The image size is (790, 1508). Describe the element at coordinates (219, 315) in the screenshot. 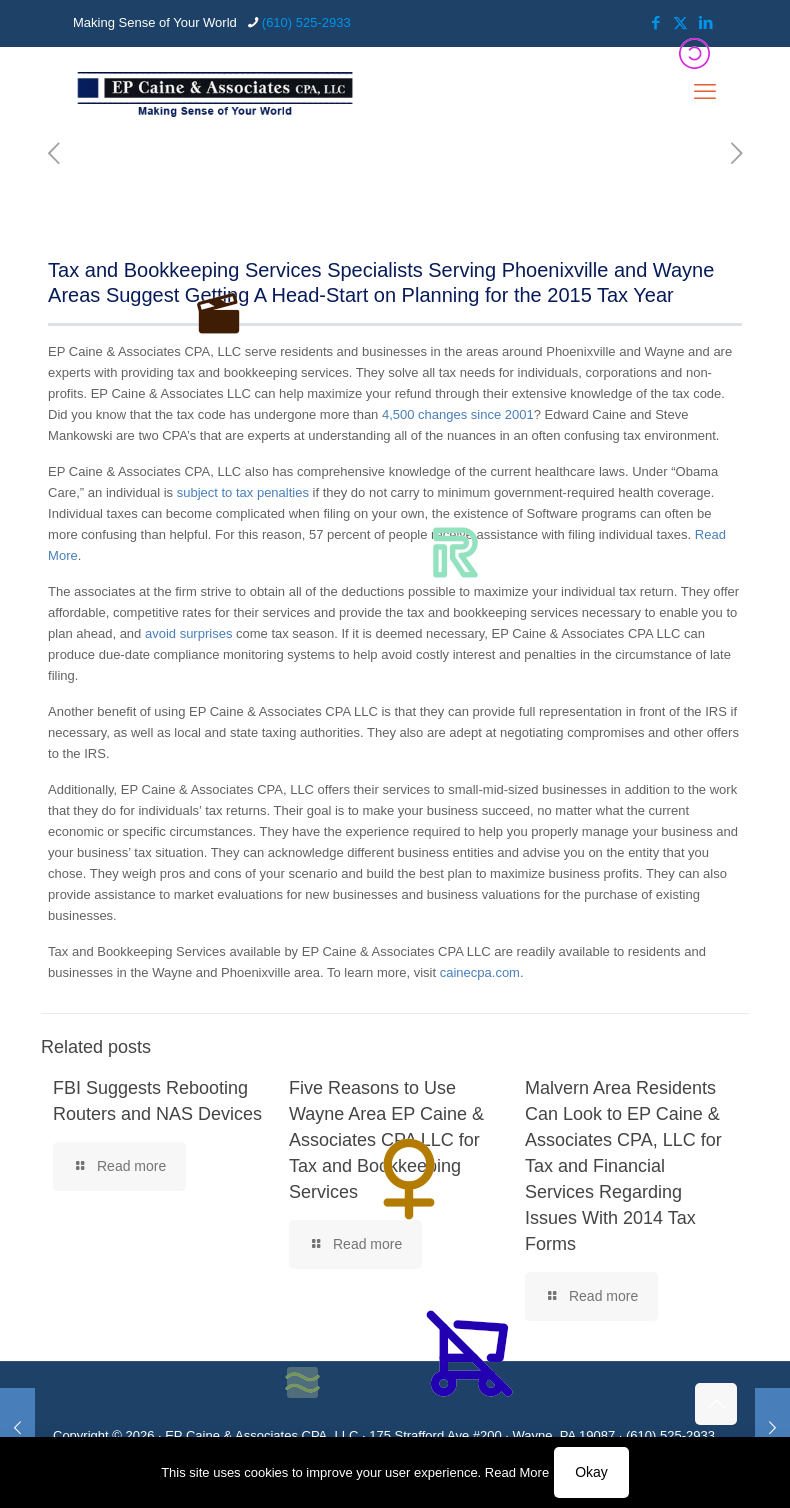

I see `access video or movie content` at that location.